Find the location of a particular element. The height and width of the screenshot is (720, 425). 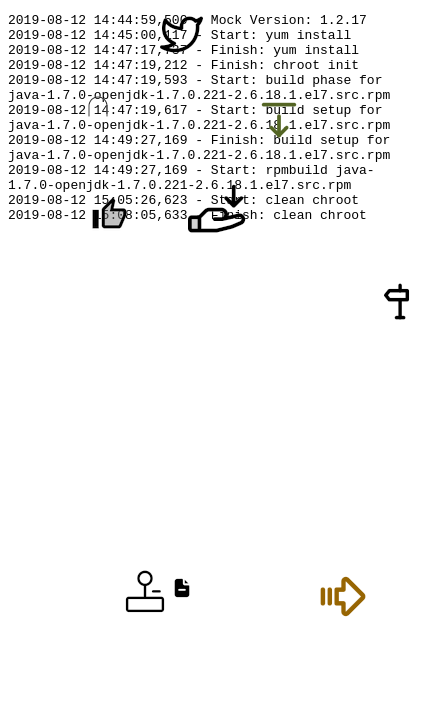

skip forward or advance to next item is located at coordinates (343, 596).